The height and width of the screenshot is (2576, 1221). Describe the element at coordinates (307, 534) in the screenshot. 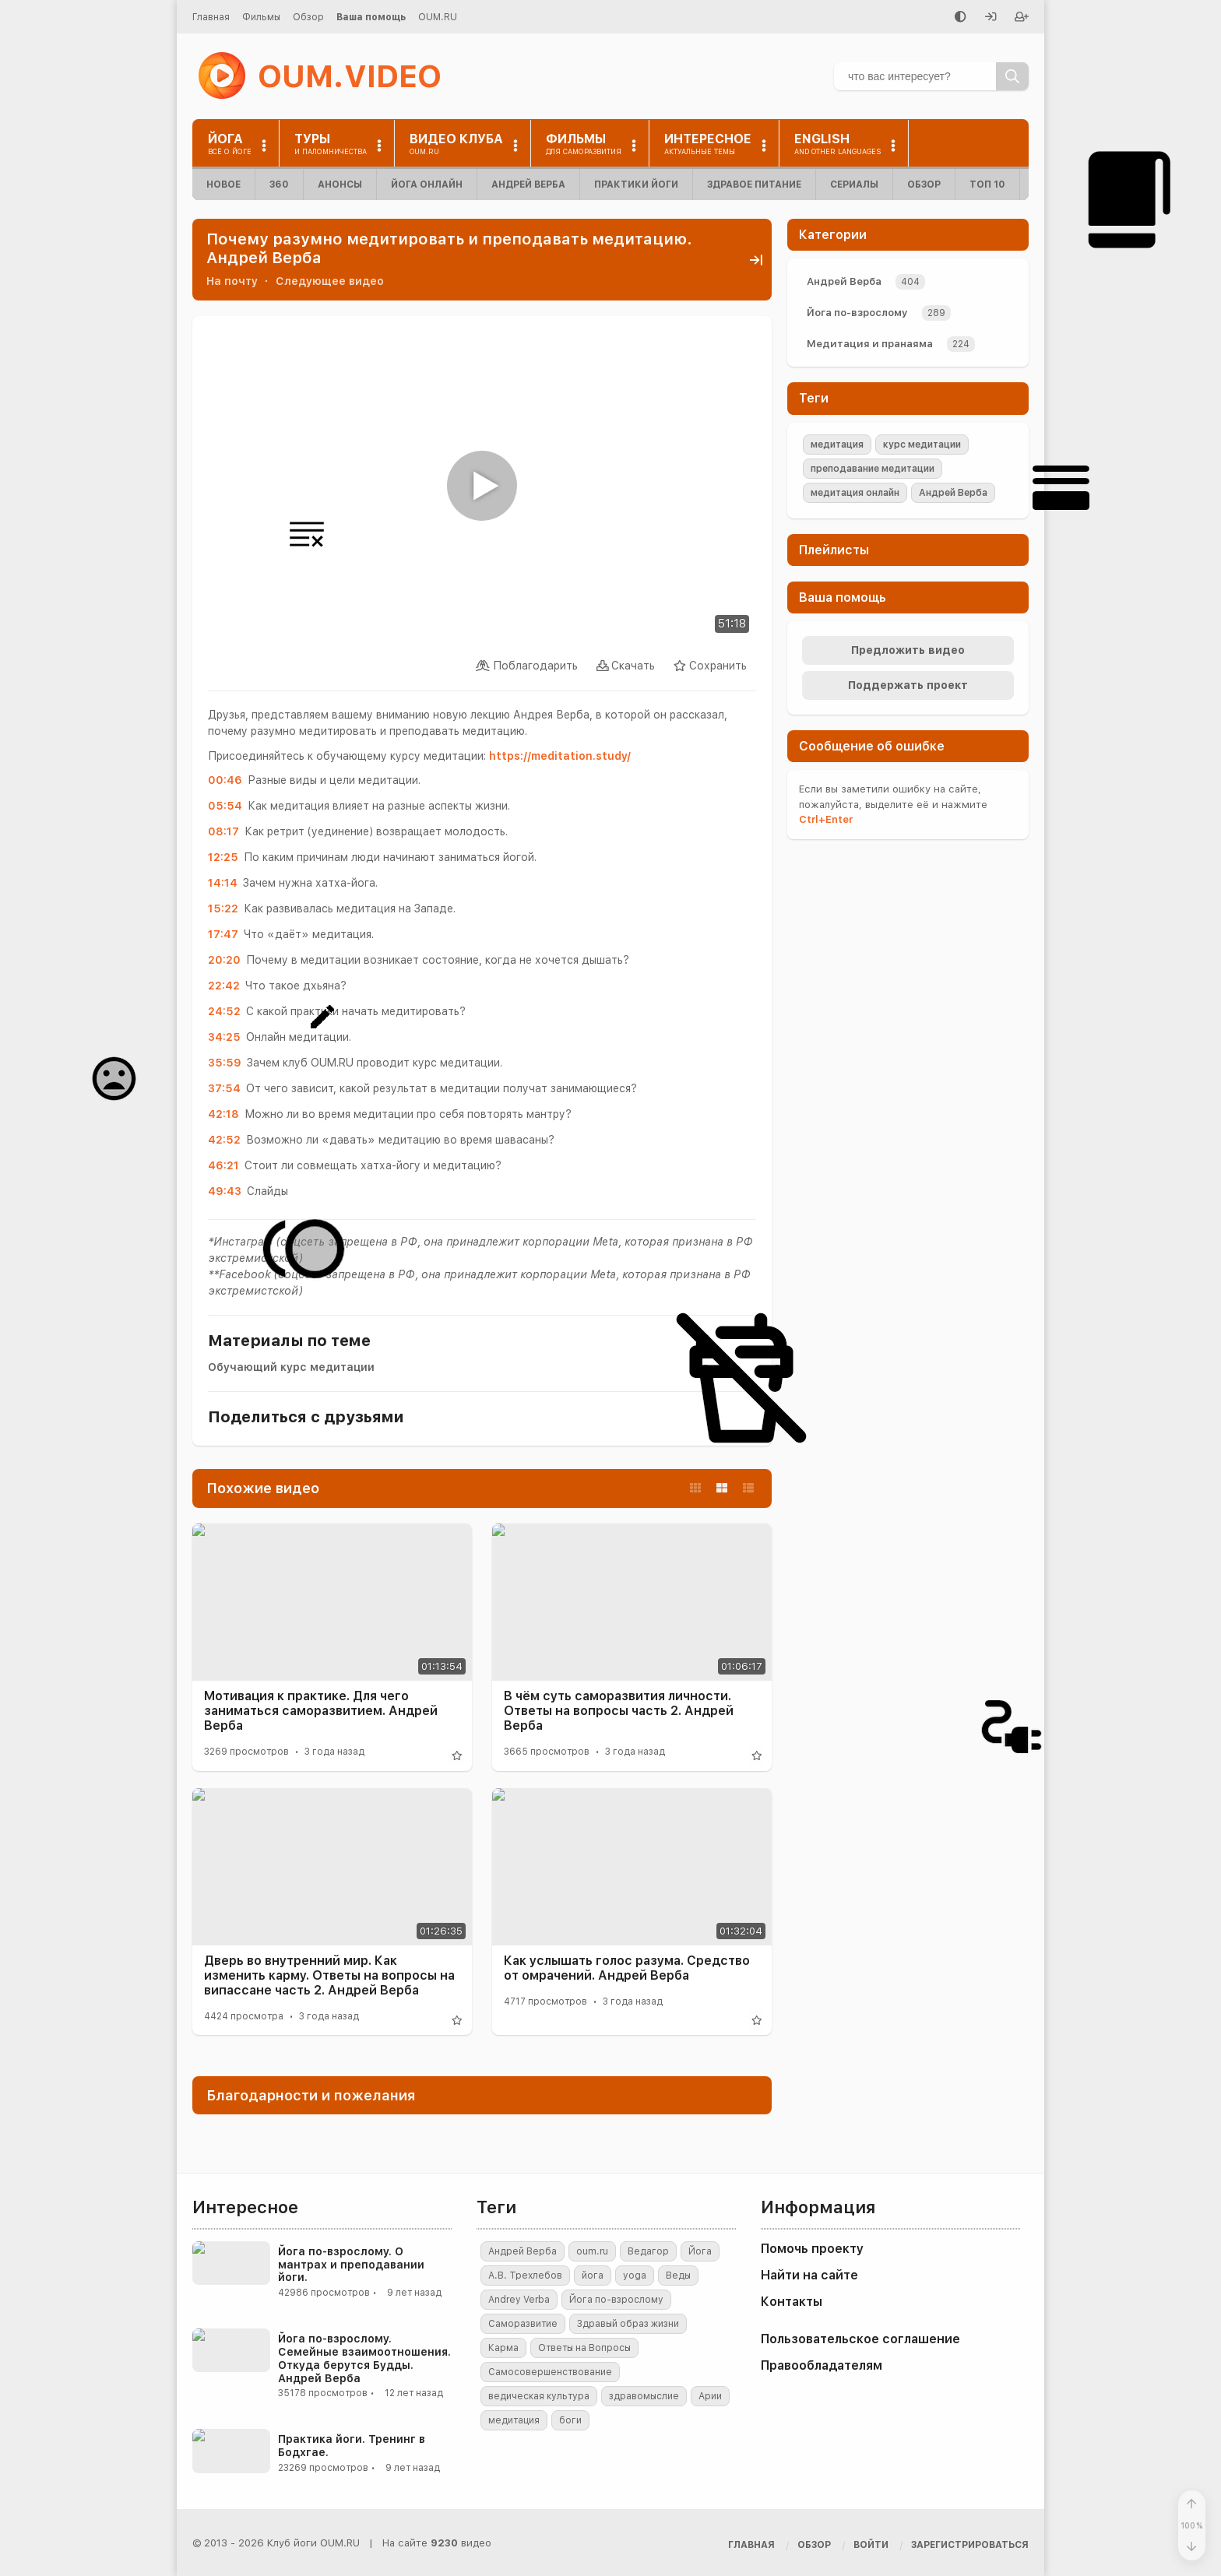

I see `clear all items from a list` at that location.